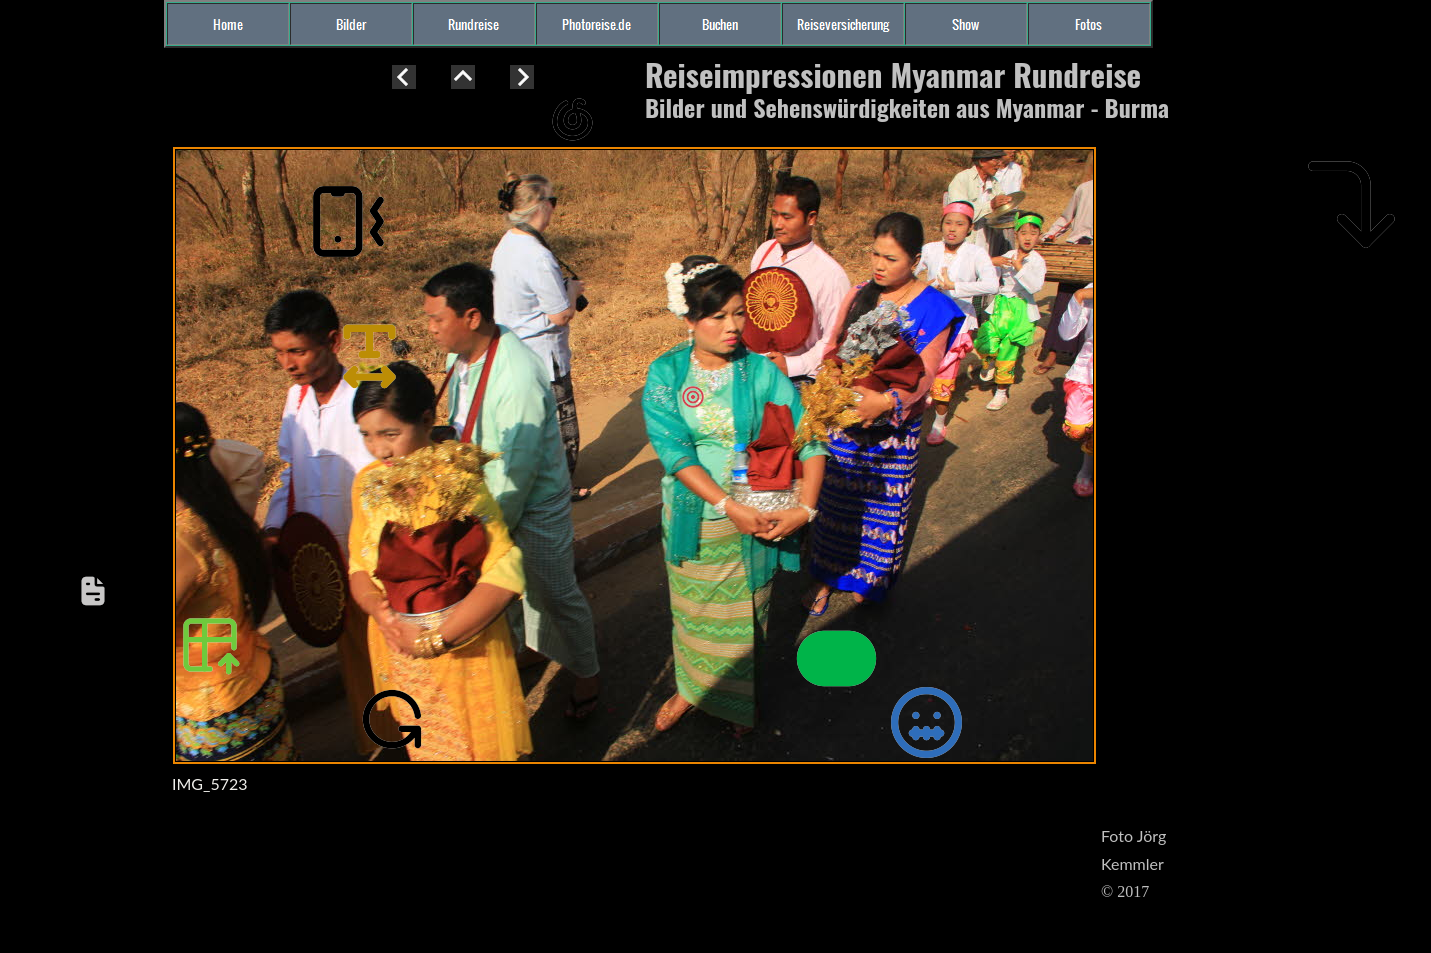 The image size is (1431, 953). I want to click on set a goal or target, so click(693, 397).